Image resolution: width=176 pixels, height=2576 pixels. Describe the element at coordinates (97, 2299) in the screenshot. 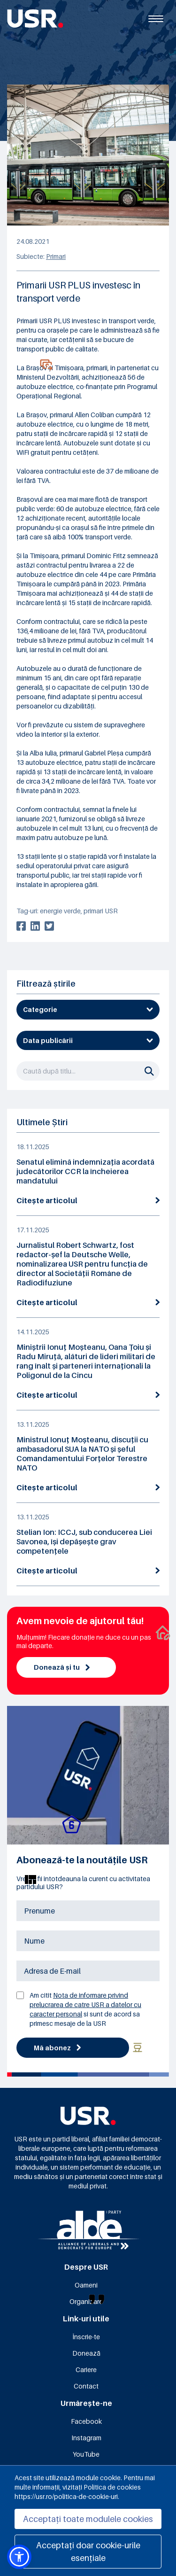

I see `insert a block quote` at that location.